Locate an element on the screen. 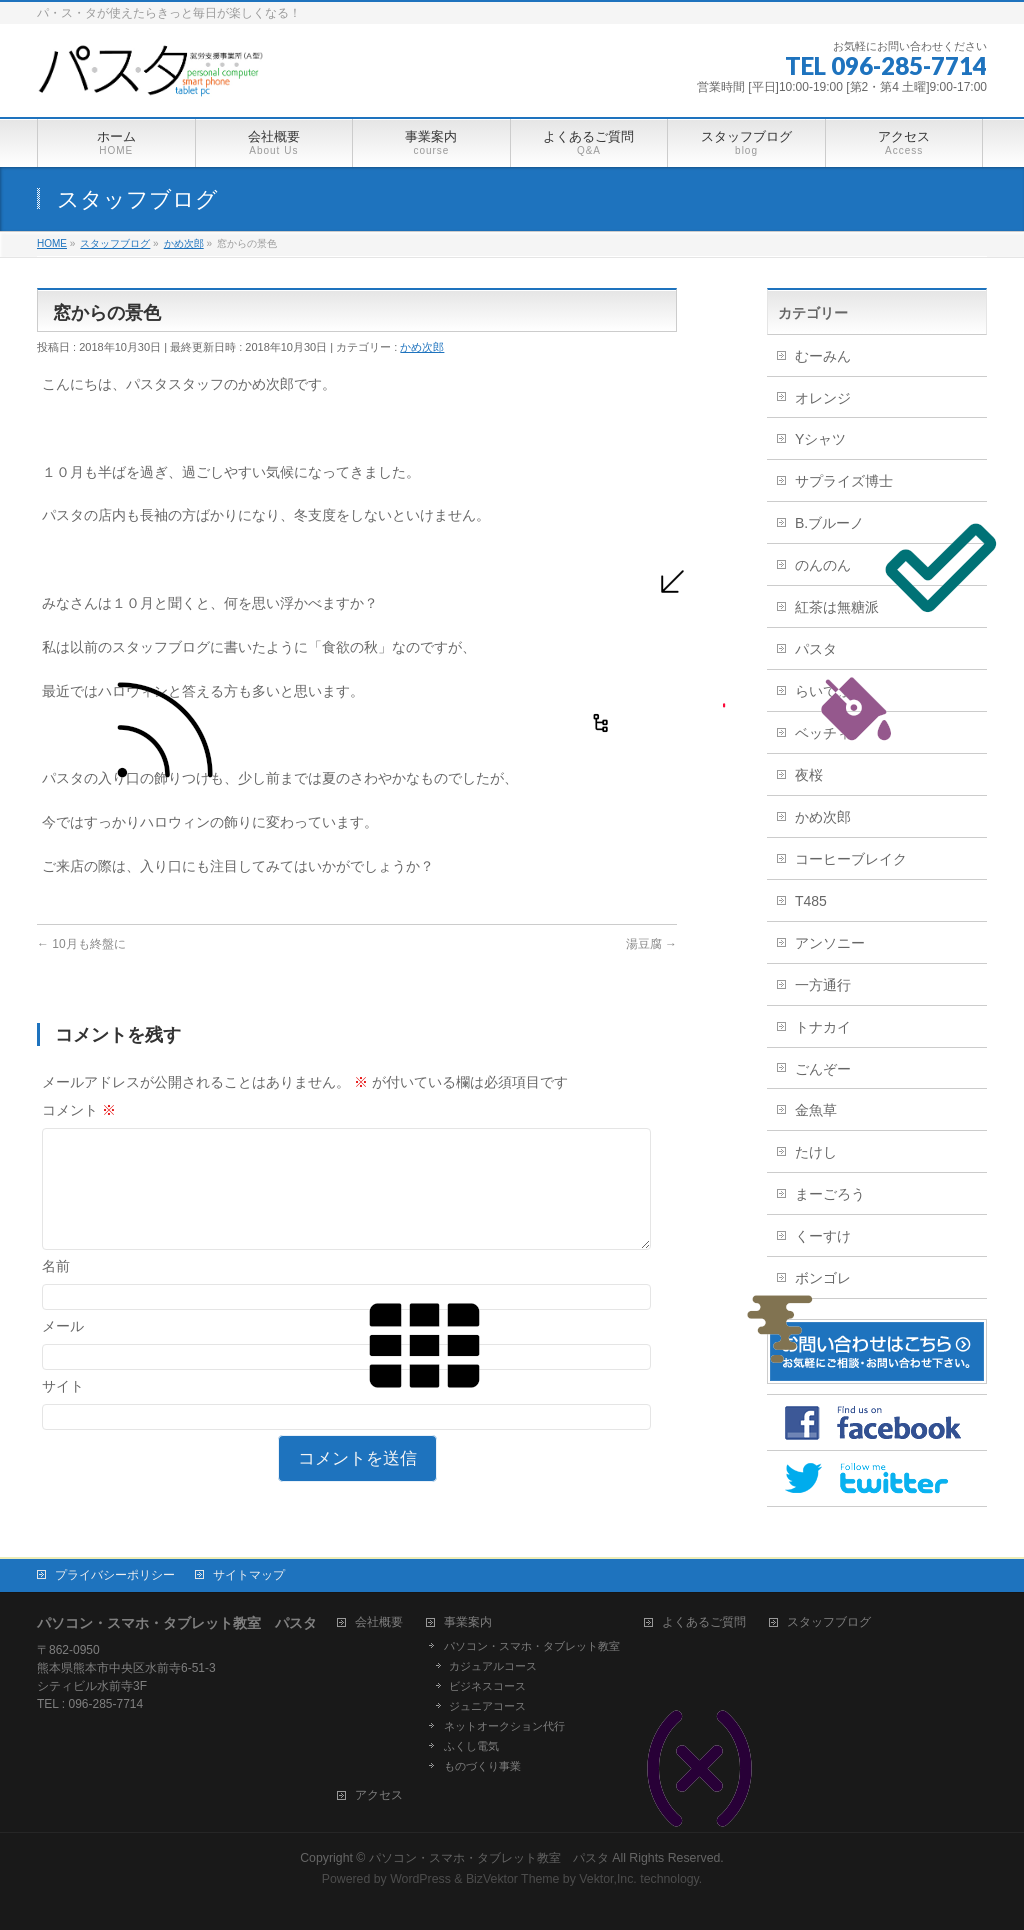  fill area with selected color is located at coordinates (855, 711).